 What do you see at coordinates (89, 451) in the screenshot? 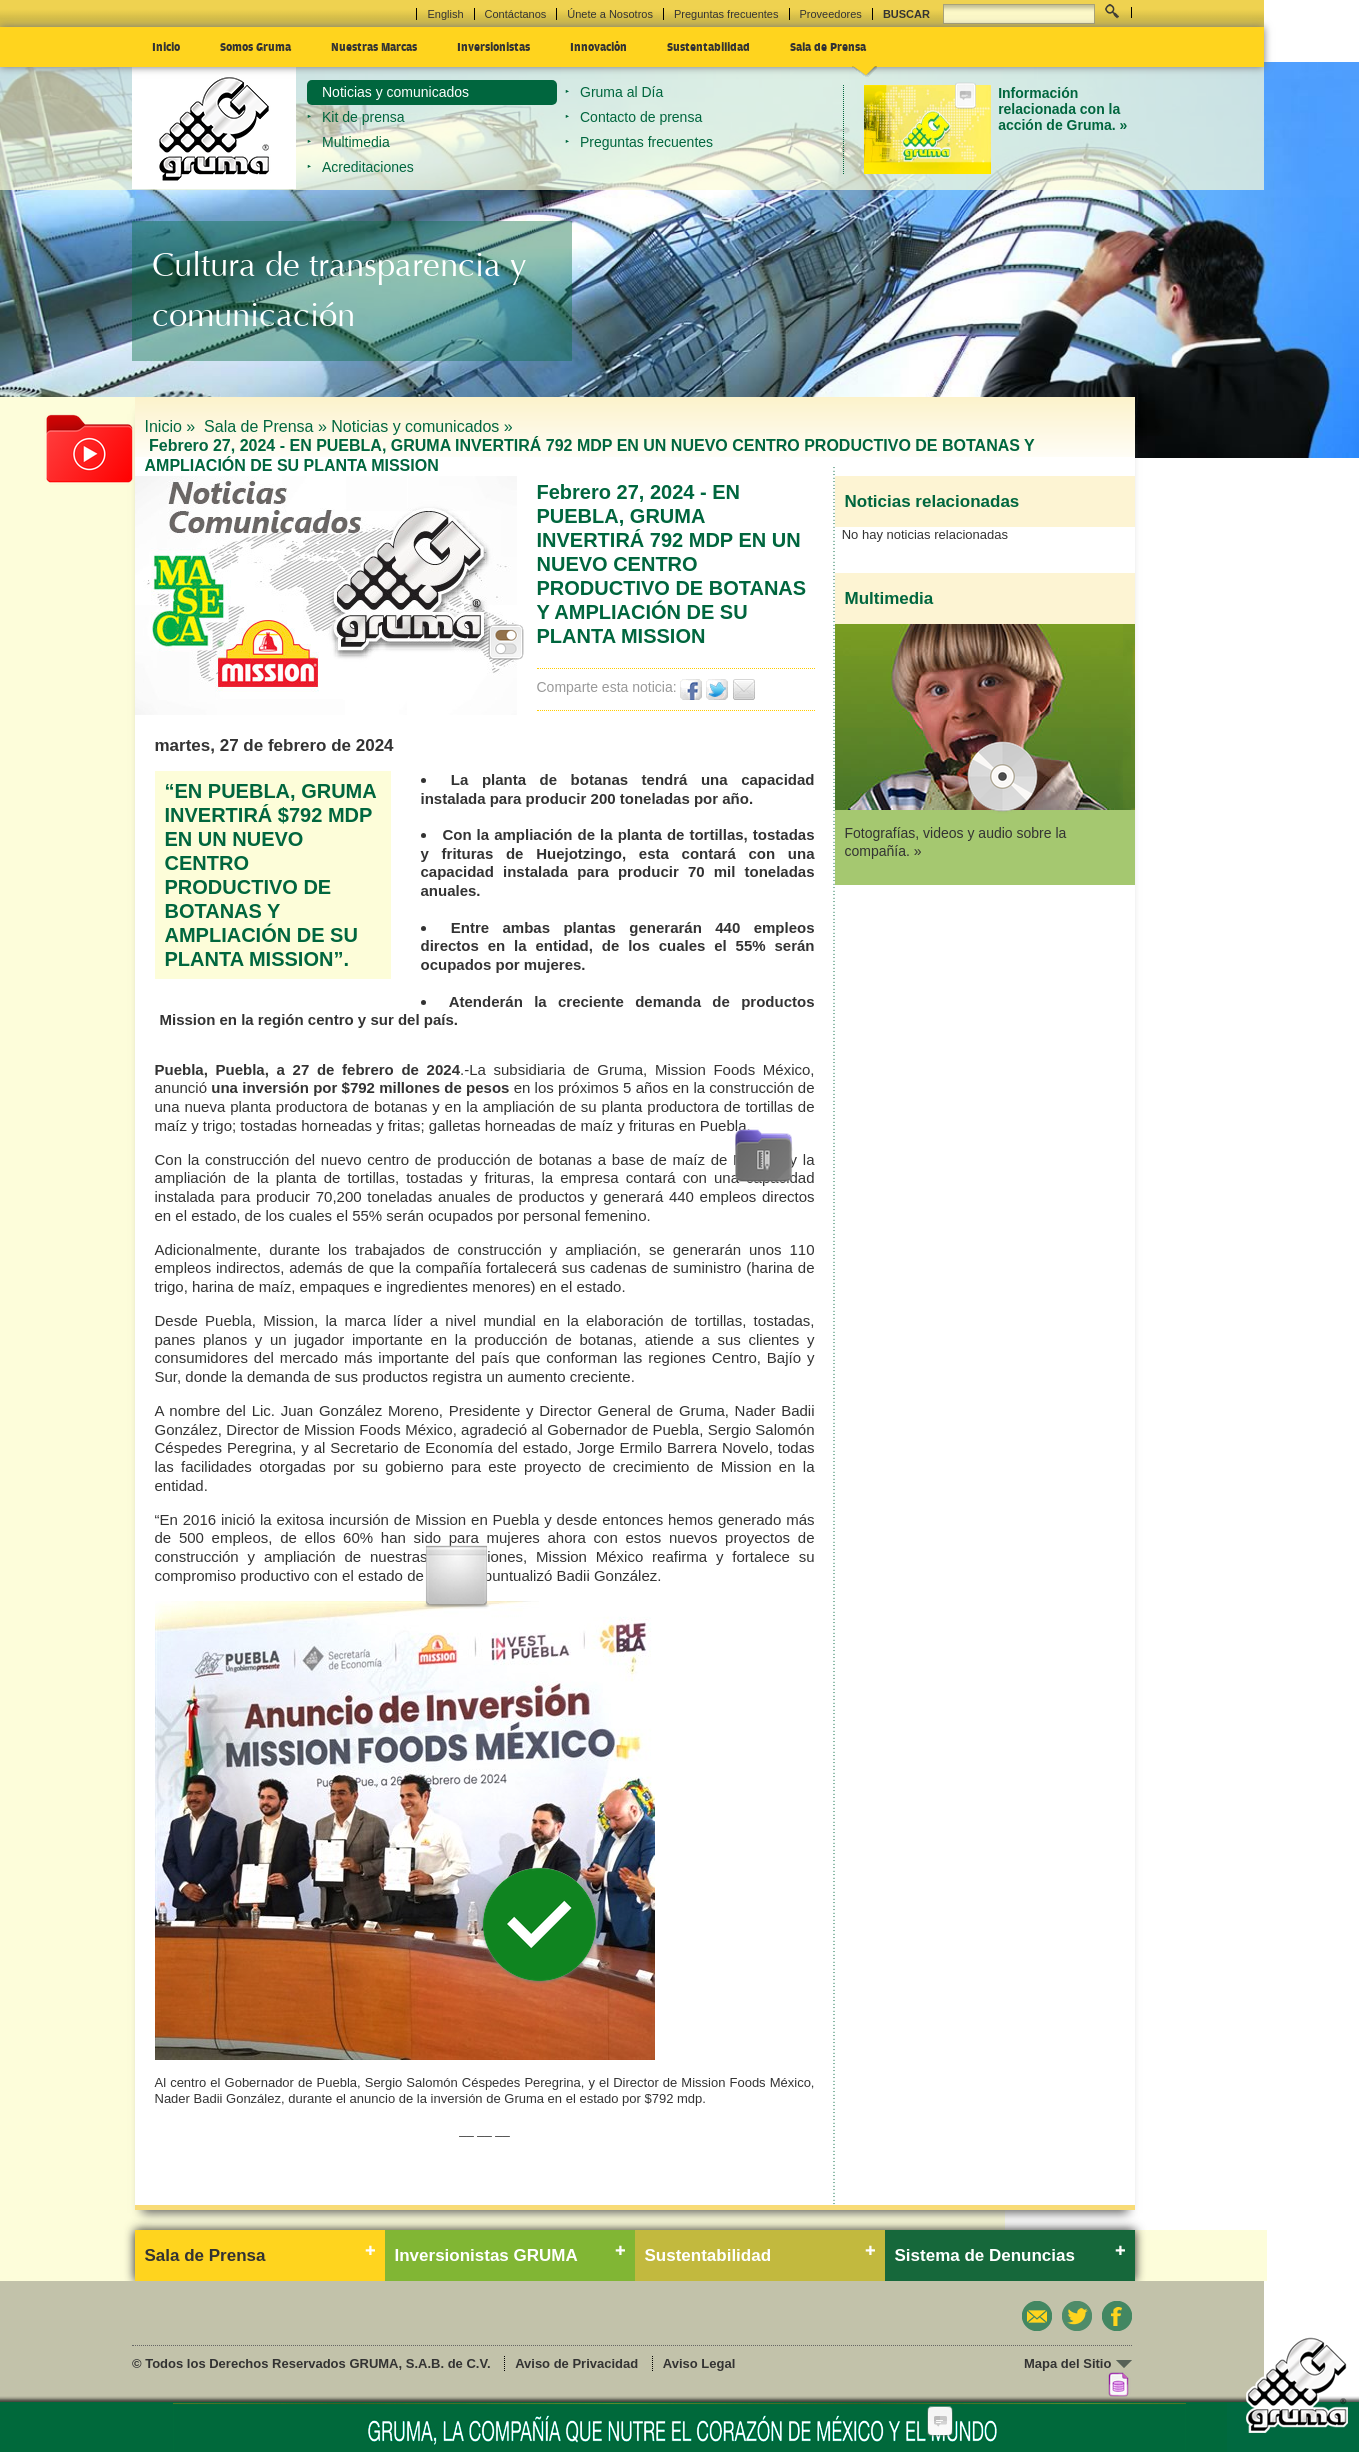
I see `open folder containing youtube music files` at bounding box center [89, 451].